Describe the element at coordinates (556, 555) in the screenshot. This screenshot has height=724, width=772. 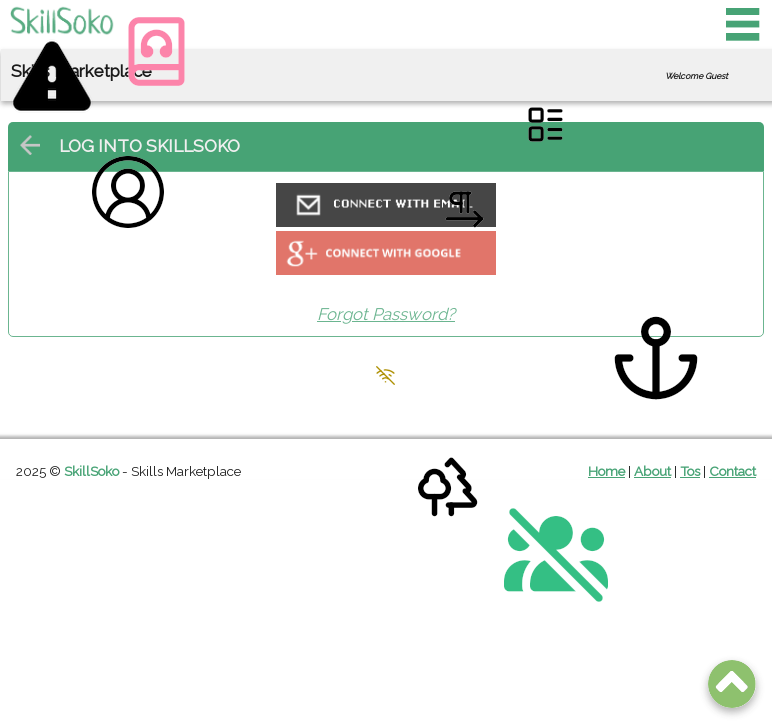
I see `disable group or team features` at that location.